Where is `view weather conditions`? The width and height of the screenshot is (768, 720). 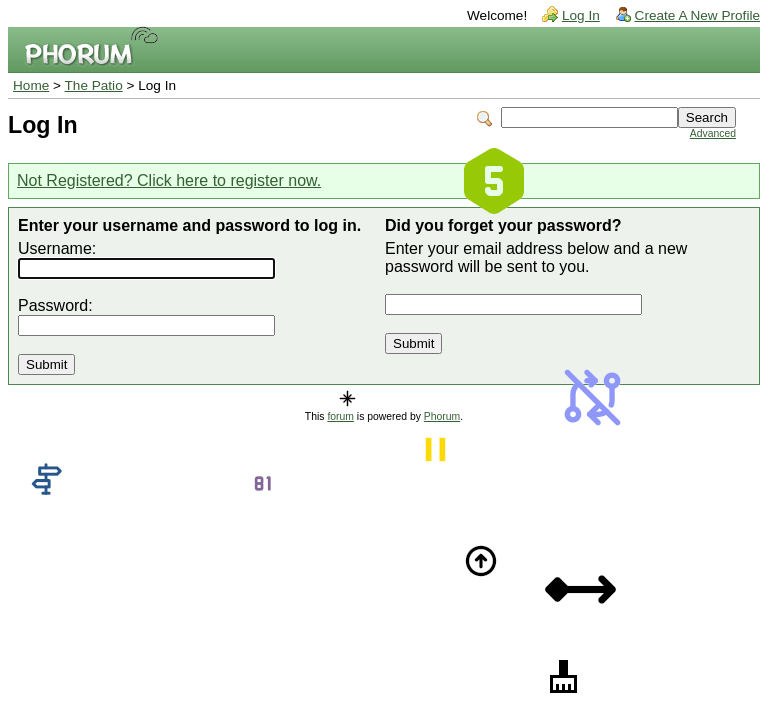 view weather conditions is located at coordinates (144, 34).